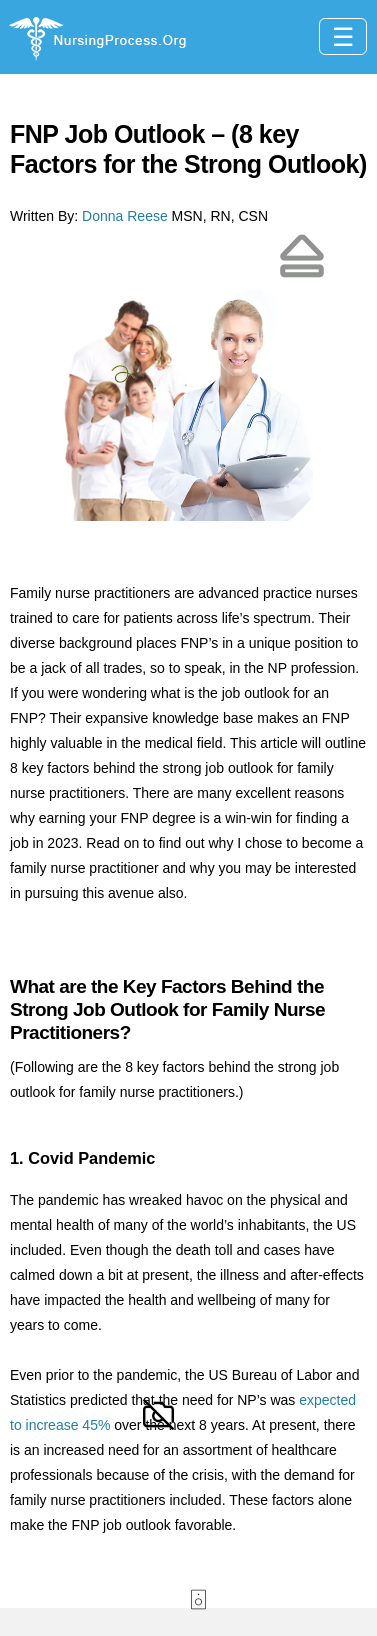 This screenshot has height=1636, width=377. Describe the element at coordinates (302, 259) in the screenshot. I see `eject media or removable device` at that location.